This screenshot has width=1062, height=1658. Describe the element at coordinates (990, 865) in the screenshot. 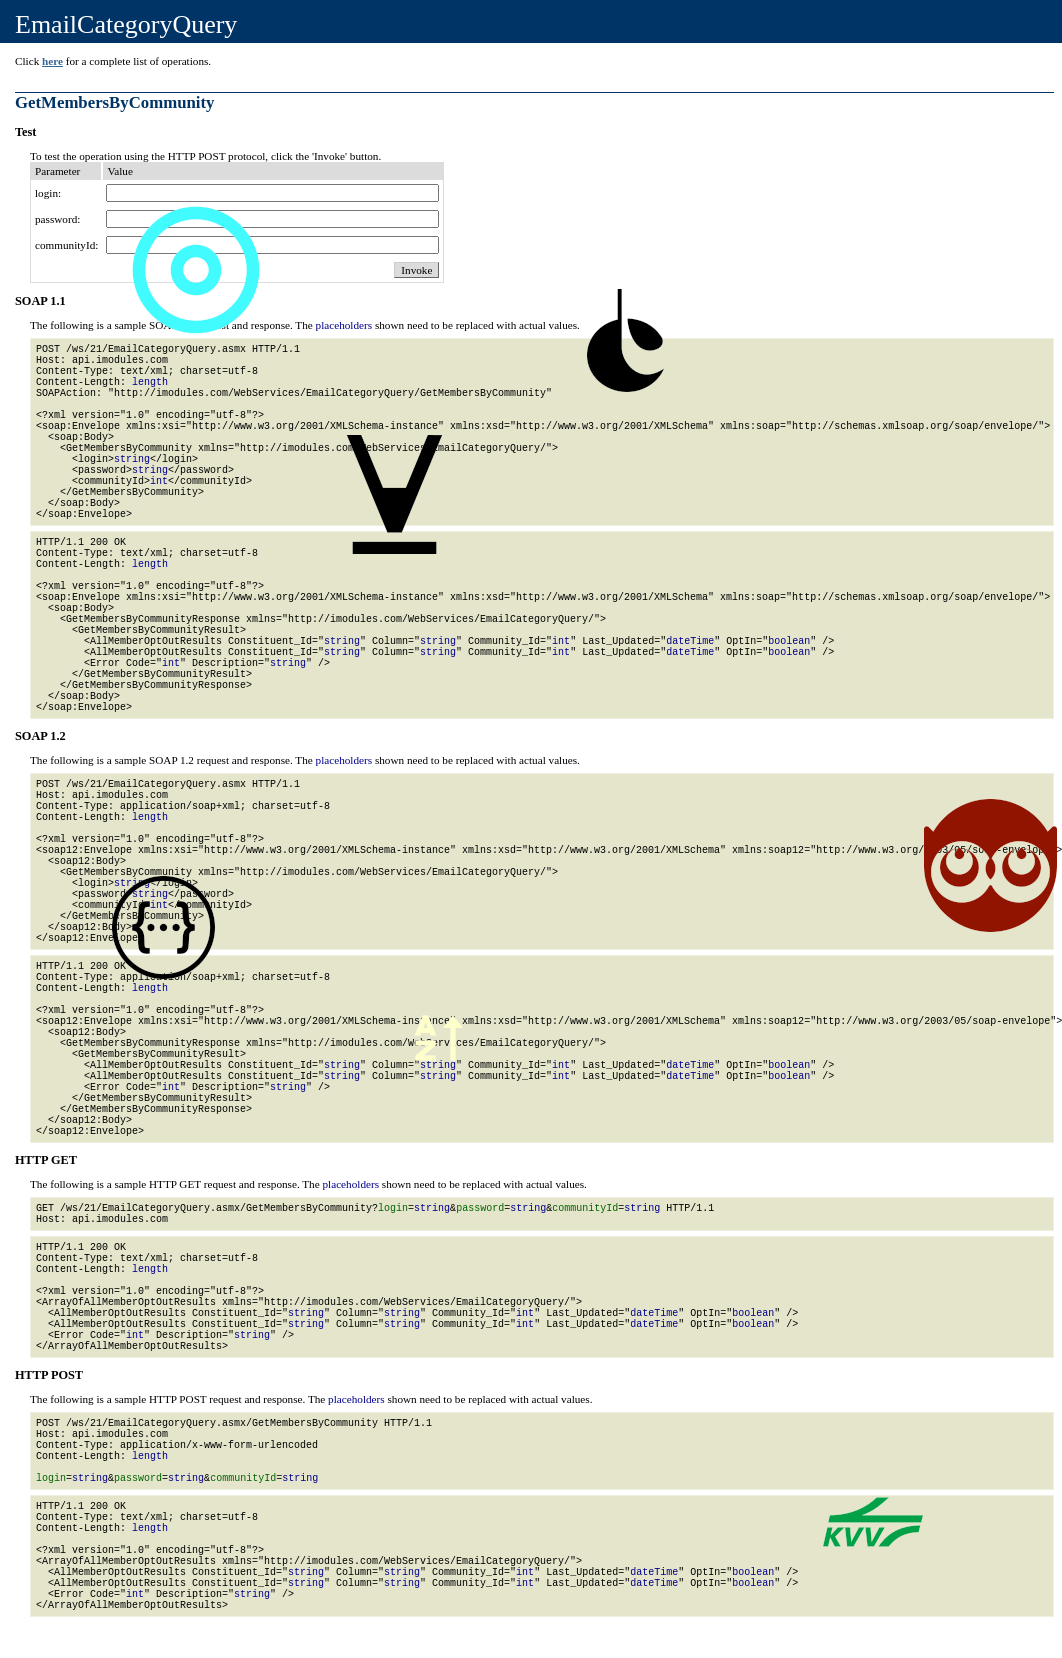

I see `visit ulule crowdfunding platform` at that location.